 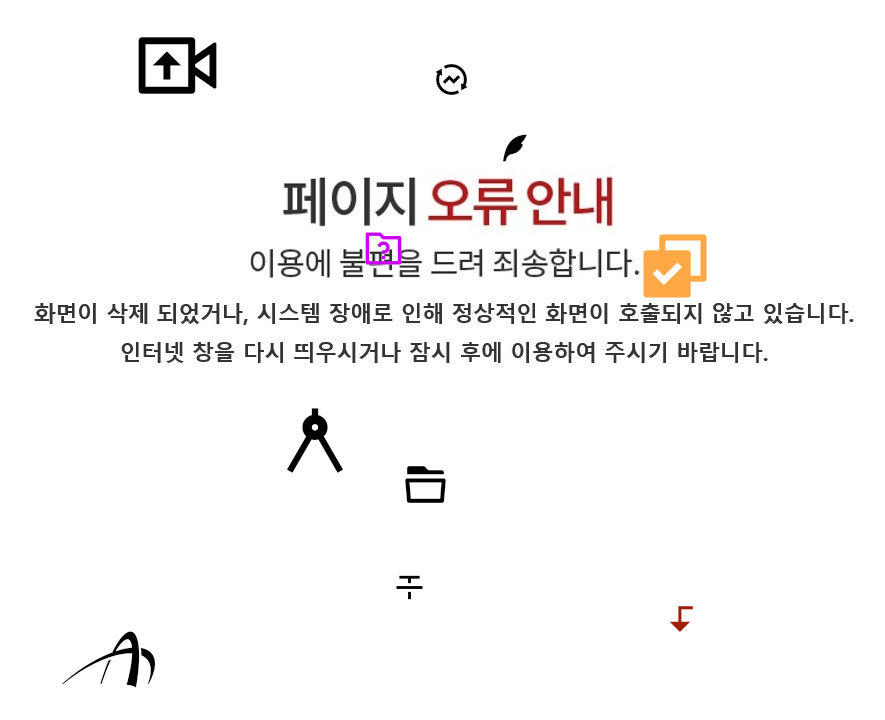 I want to click on upload a video file, so click(x=177, y=65).